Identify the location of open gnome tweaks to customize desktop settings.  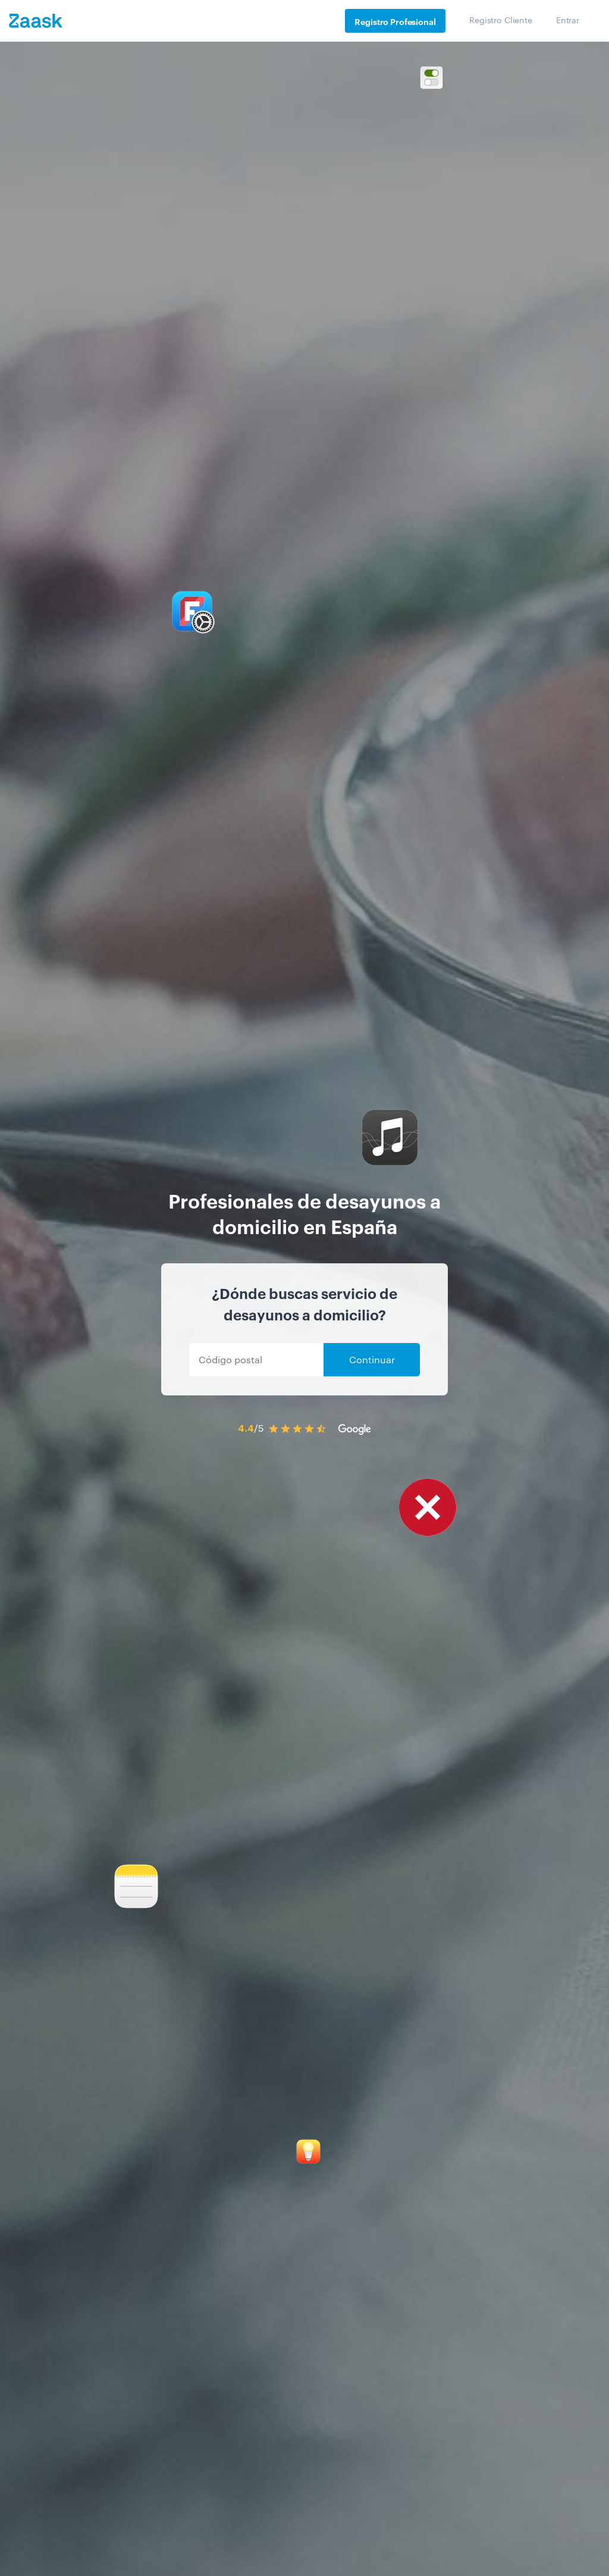
(431, 77).